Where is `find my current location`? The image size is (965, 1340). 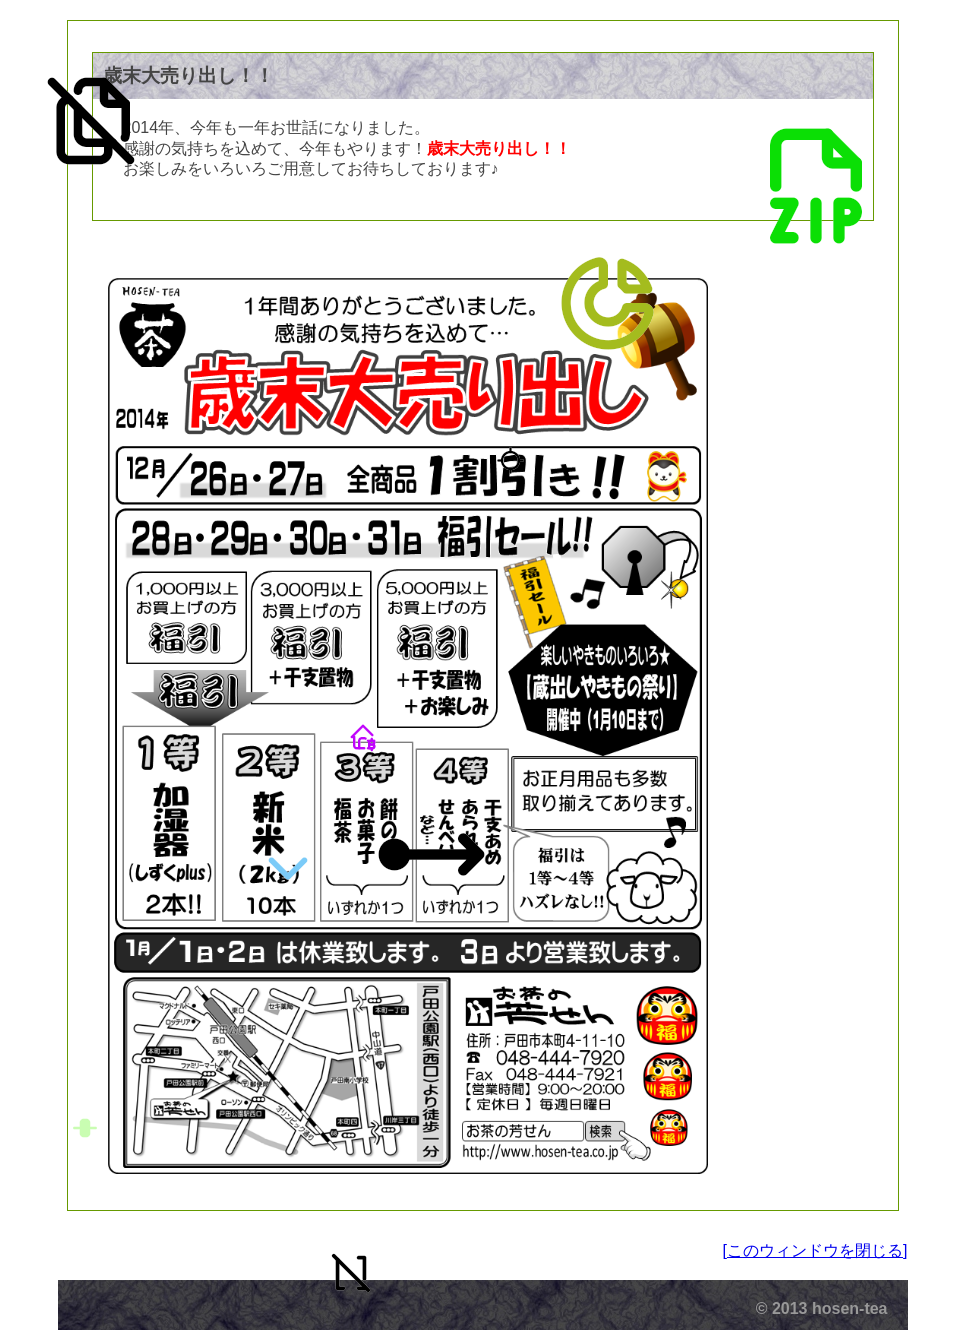 find my current location is located at coordinates (510, 460).